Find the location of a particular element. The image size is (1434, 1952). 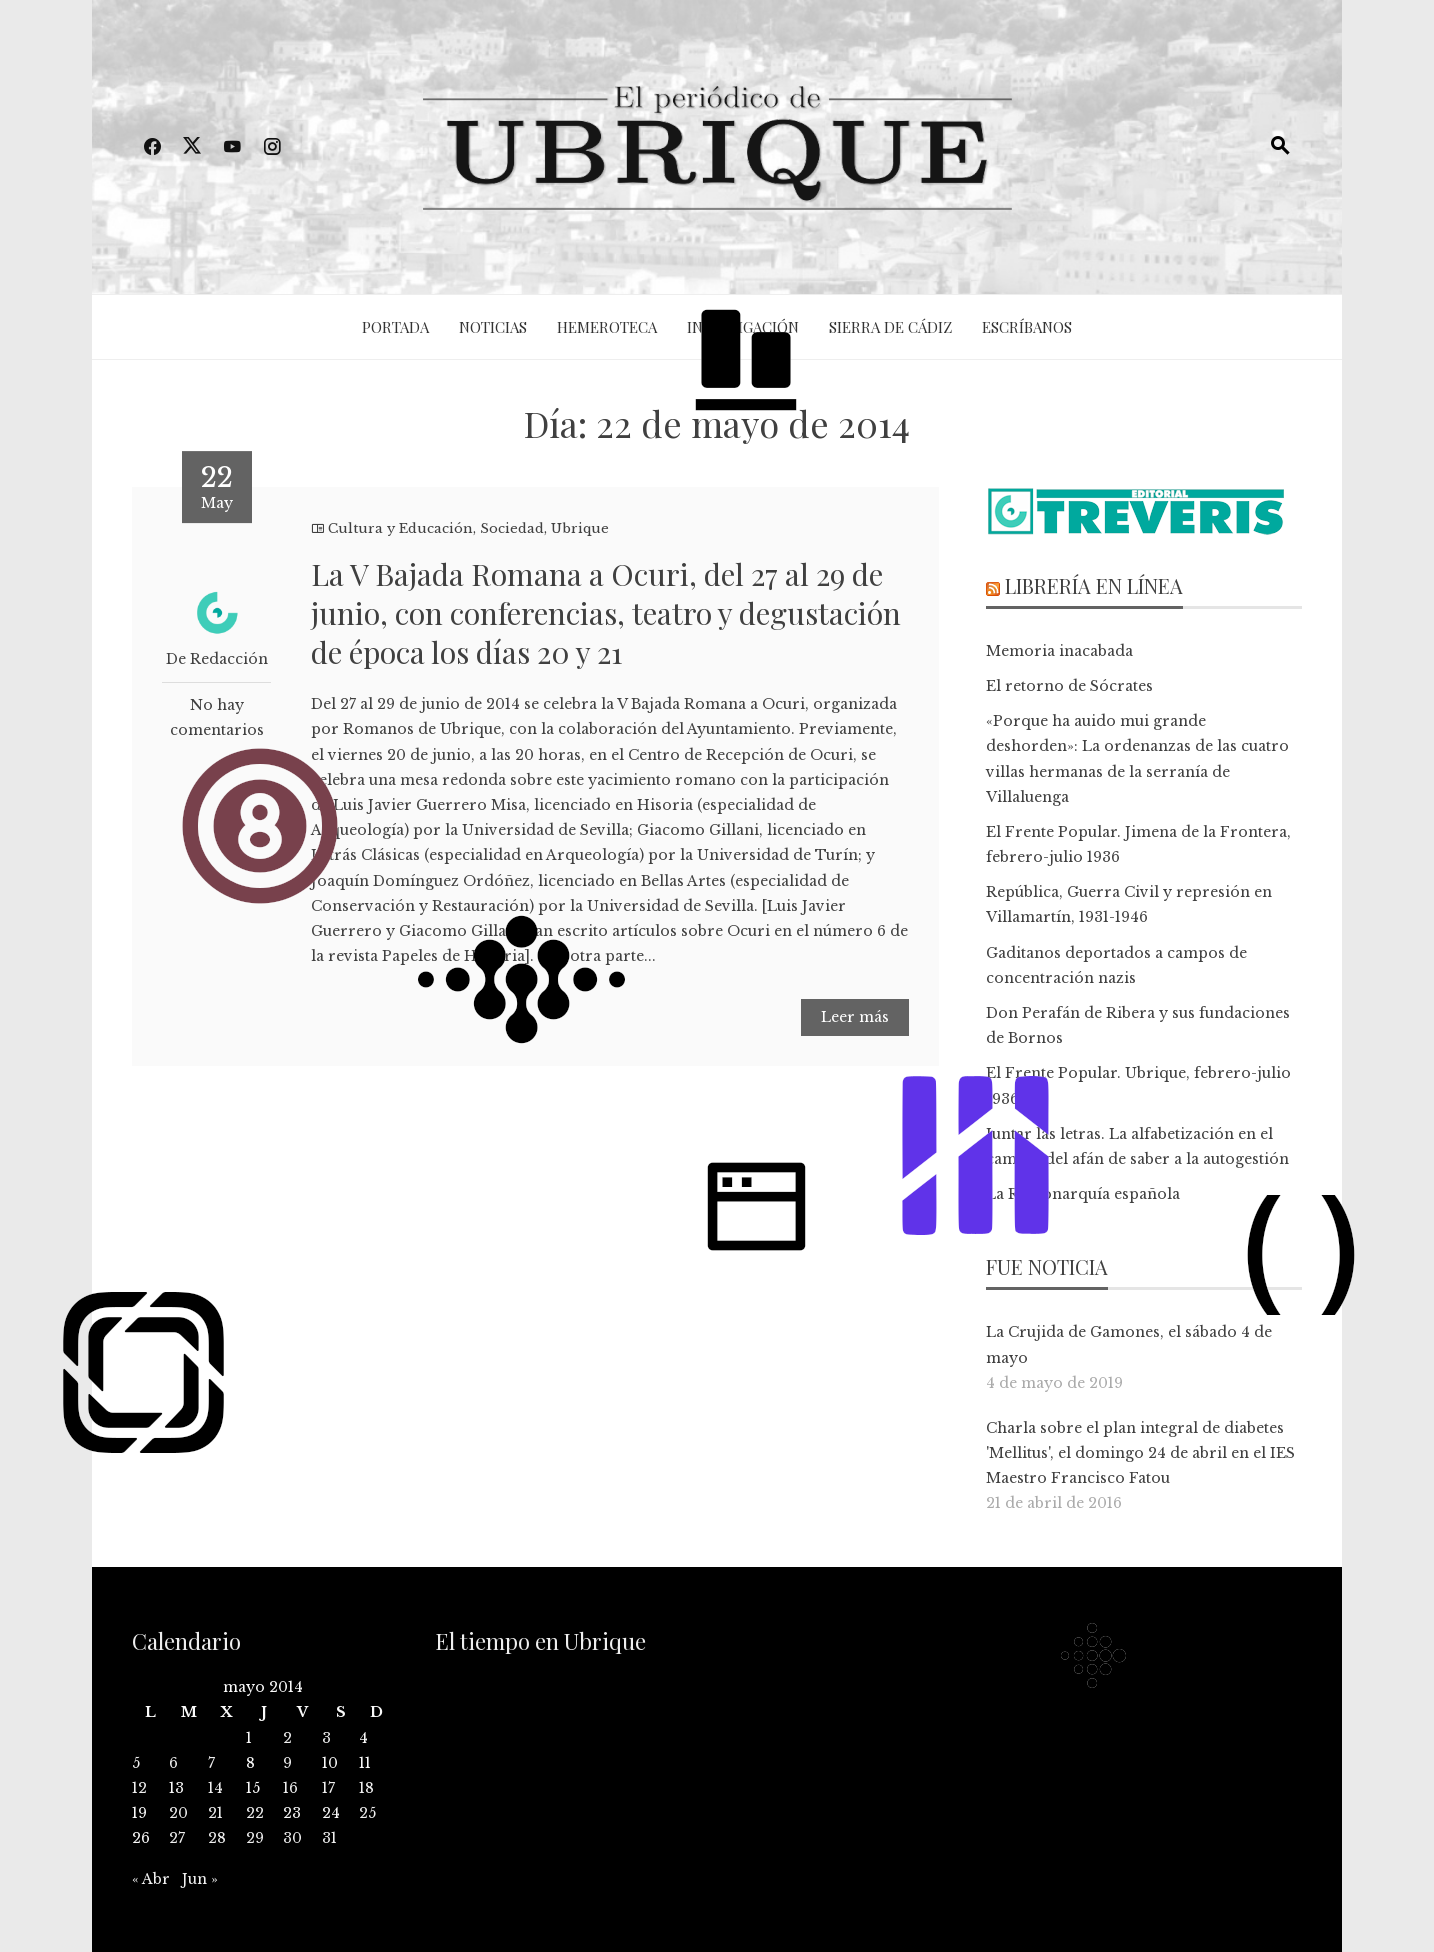

insert parentheses in code editor is located at coordinates (1301, 1255).